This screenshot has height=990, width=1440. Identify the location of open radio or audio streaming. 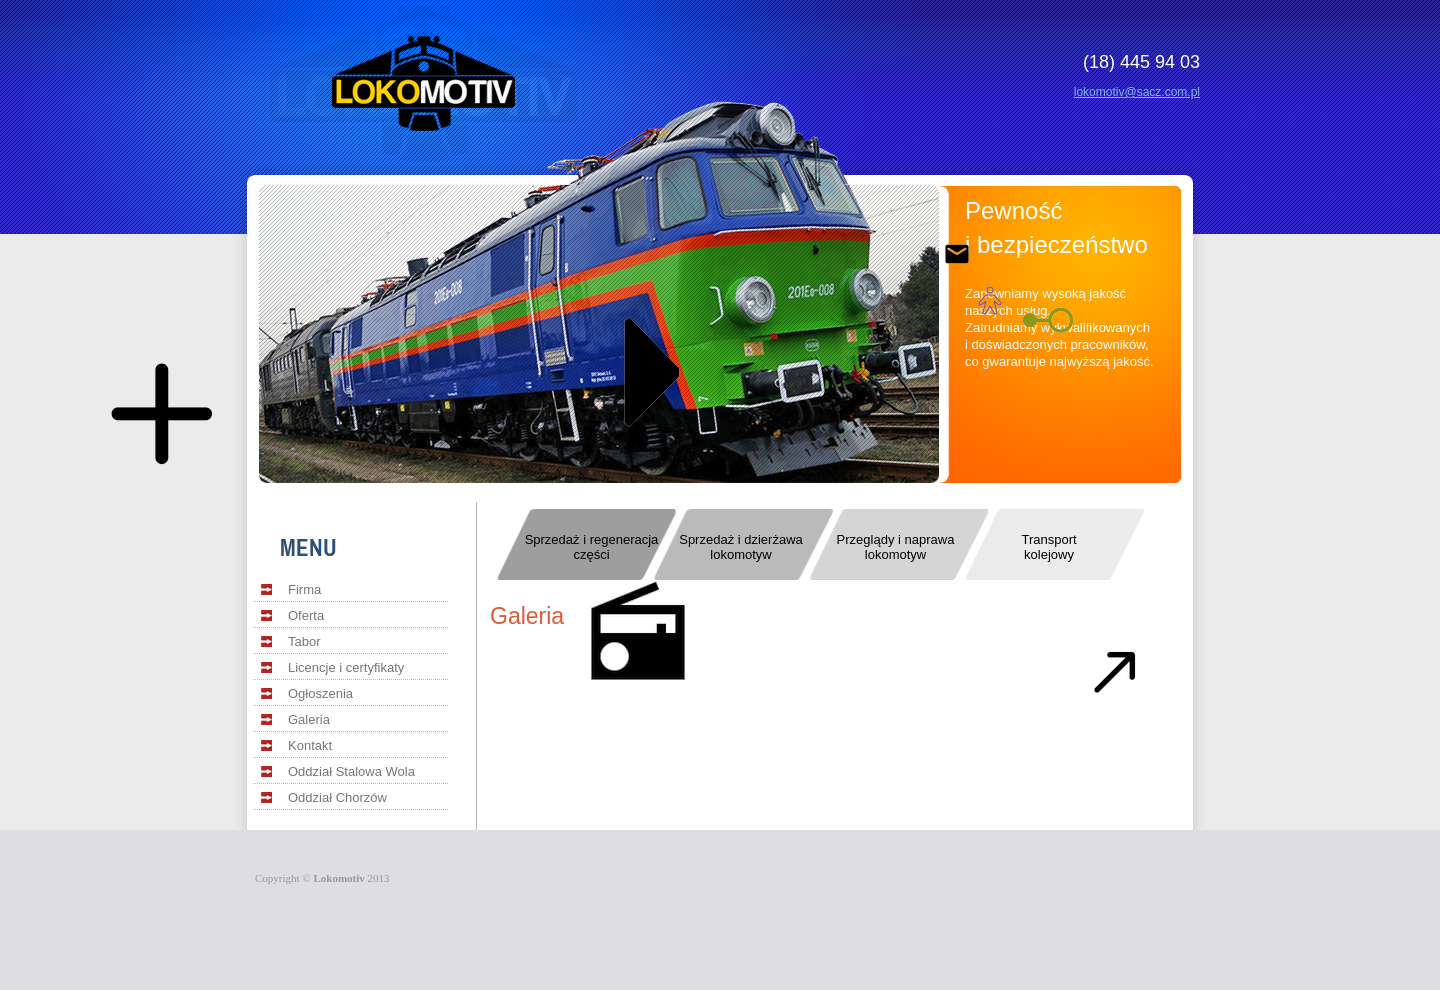
(638, 633).